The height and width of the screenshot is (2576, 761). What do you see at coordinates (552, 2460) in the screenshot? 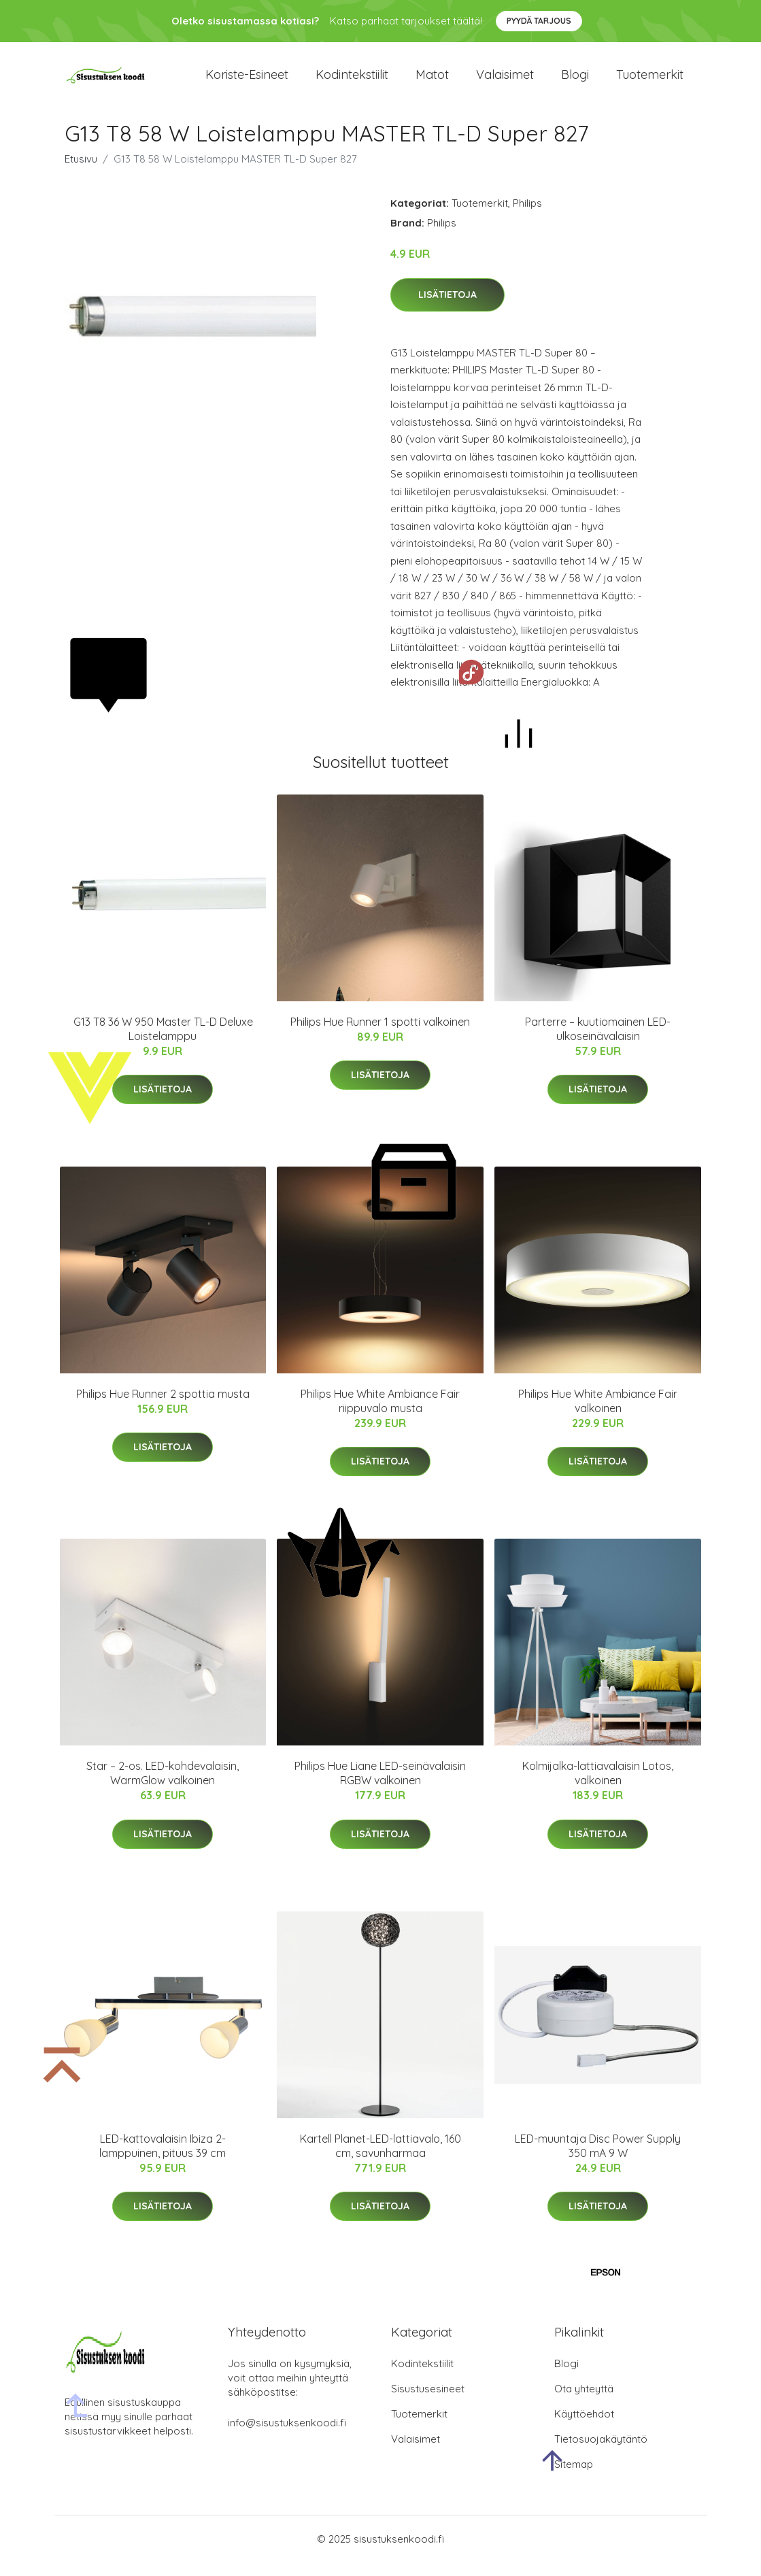
I see `scroll to top of page` at bounding box center [552, 2460].